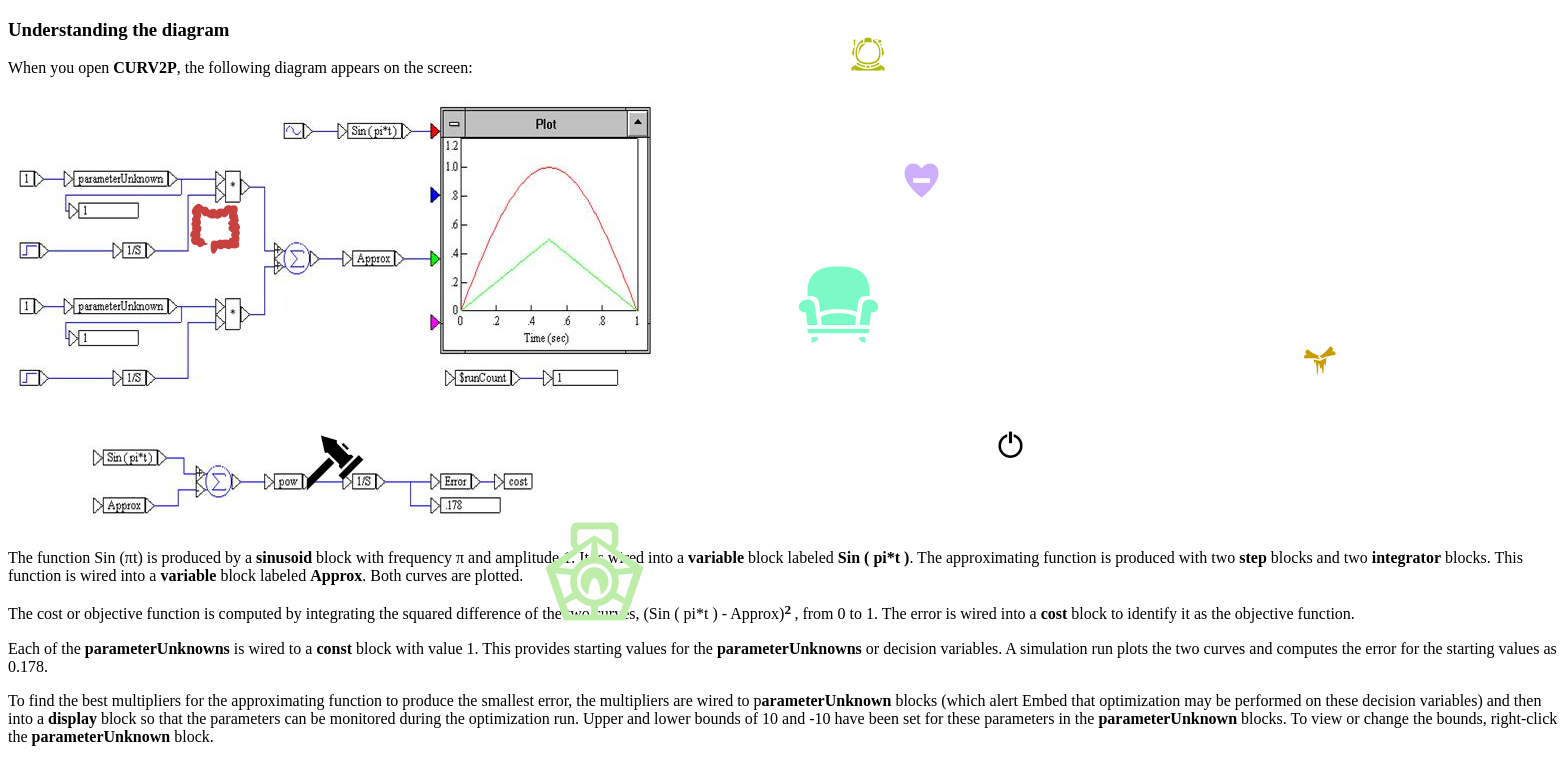  I want to click on activate a life-drain or vampiric ability, so click(1320, 361).